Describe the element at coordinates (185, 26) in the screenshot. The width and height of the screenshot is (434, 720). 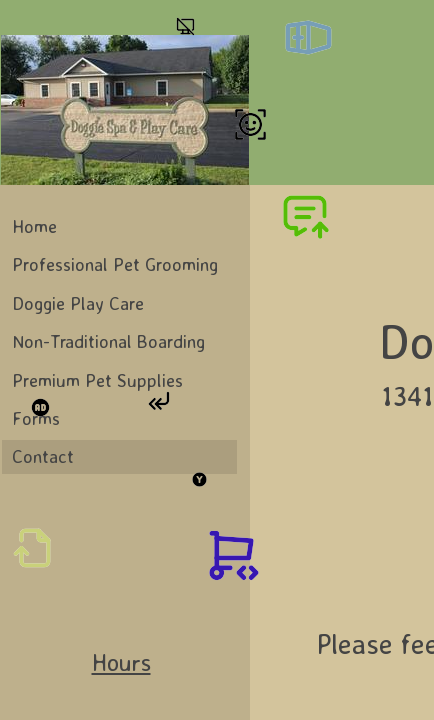
I see `desktop display is unavailable or disconnected` at that location.